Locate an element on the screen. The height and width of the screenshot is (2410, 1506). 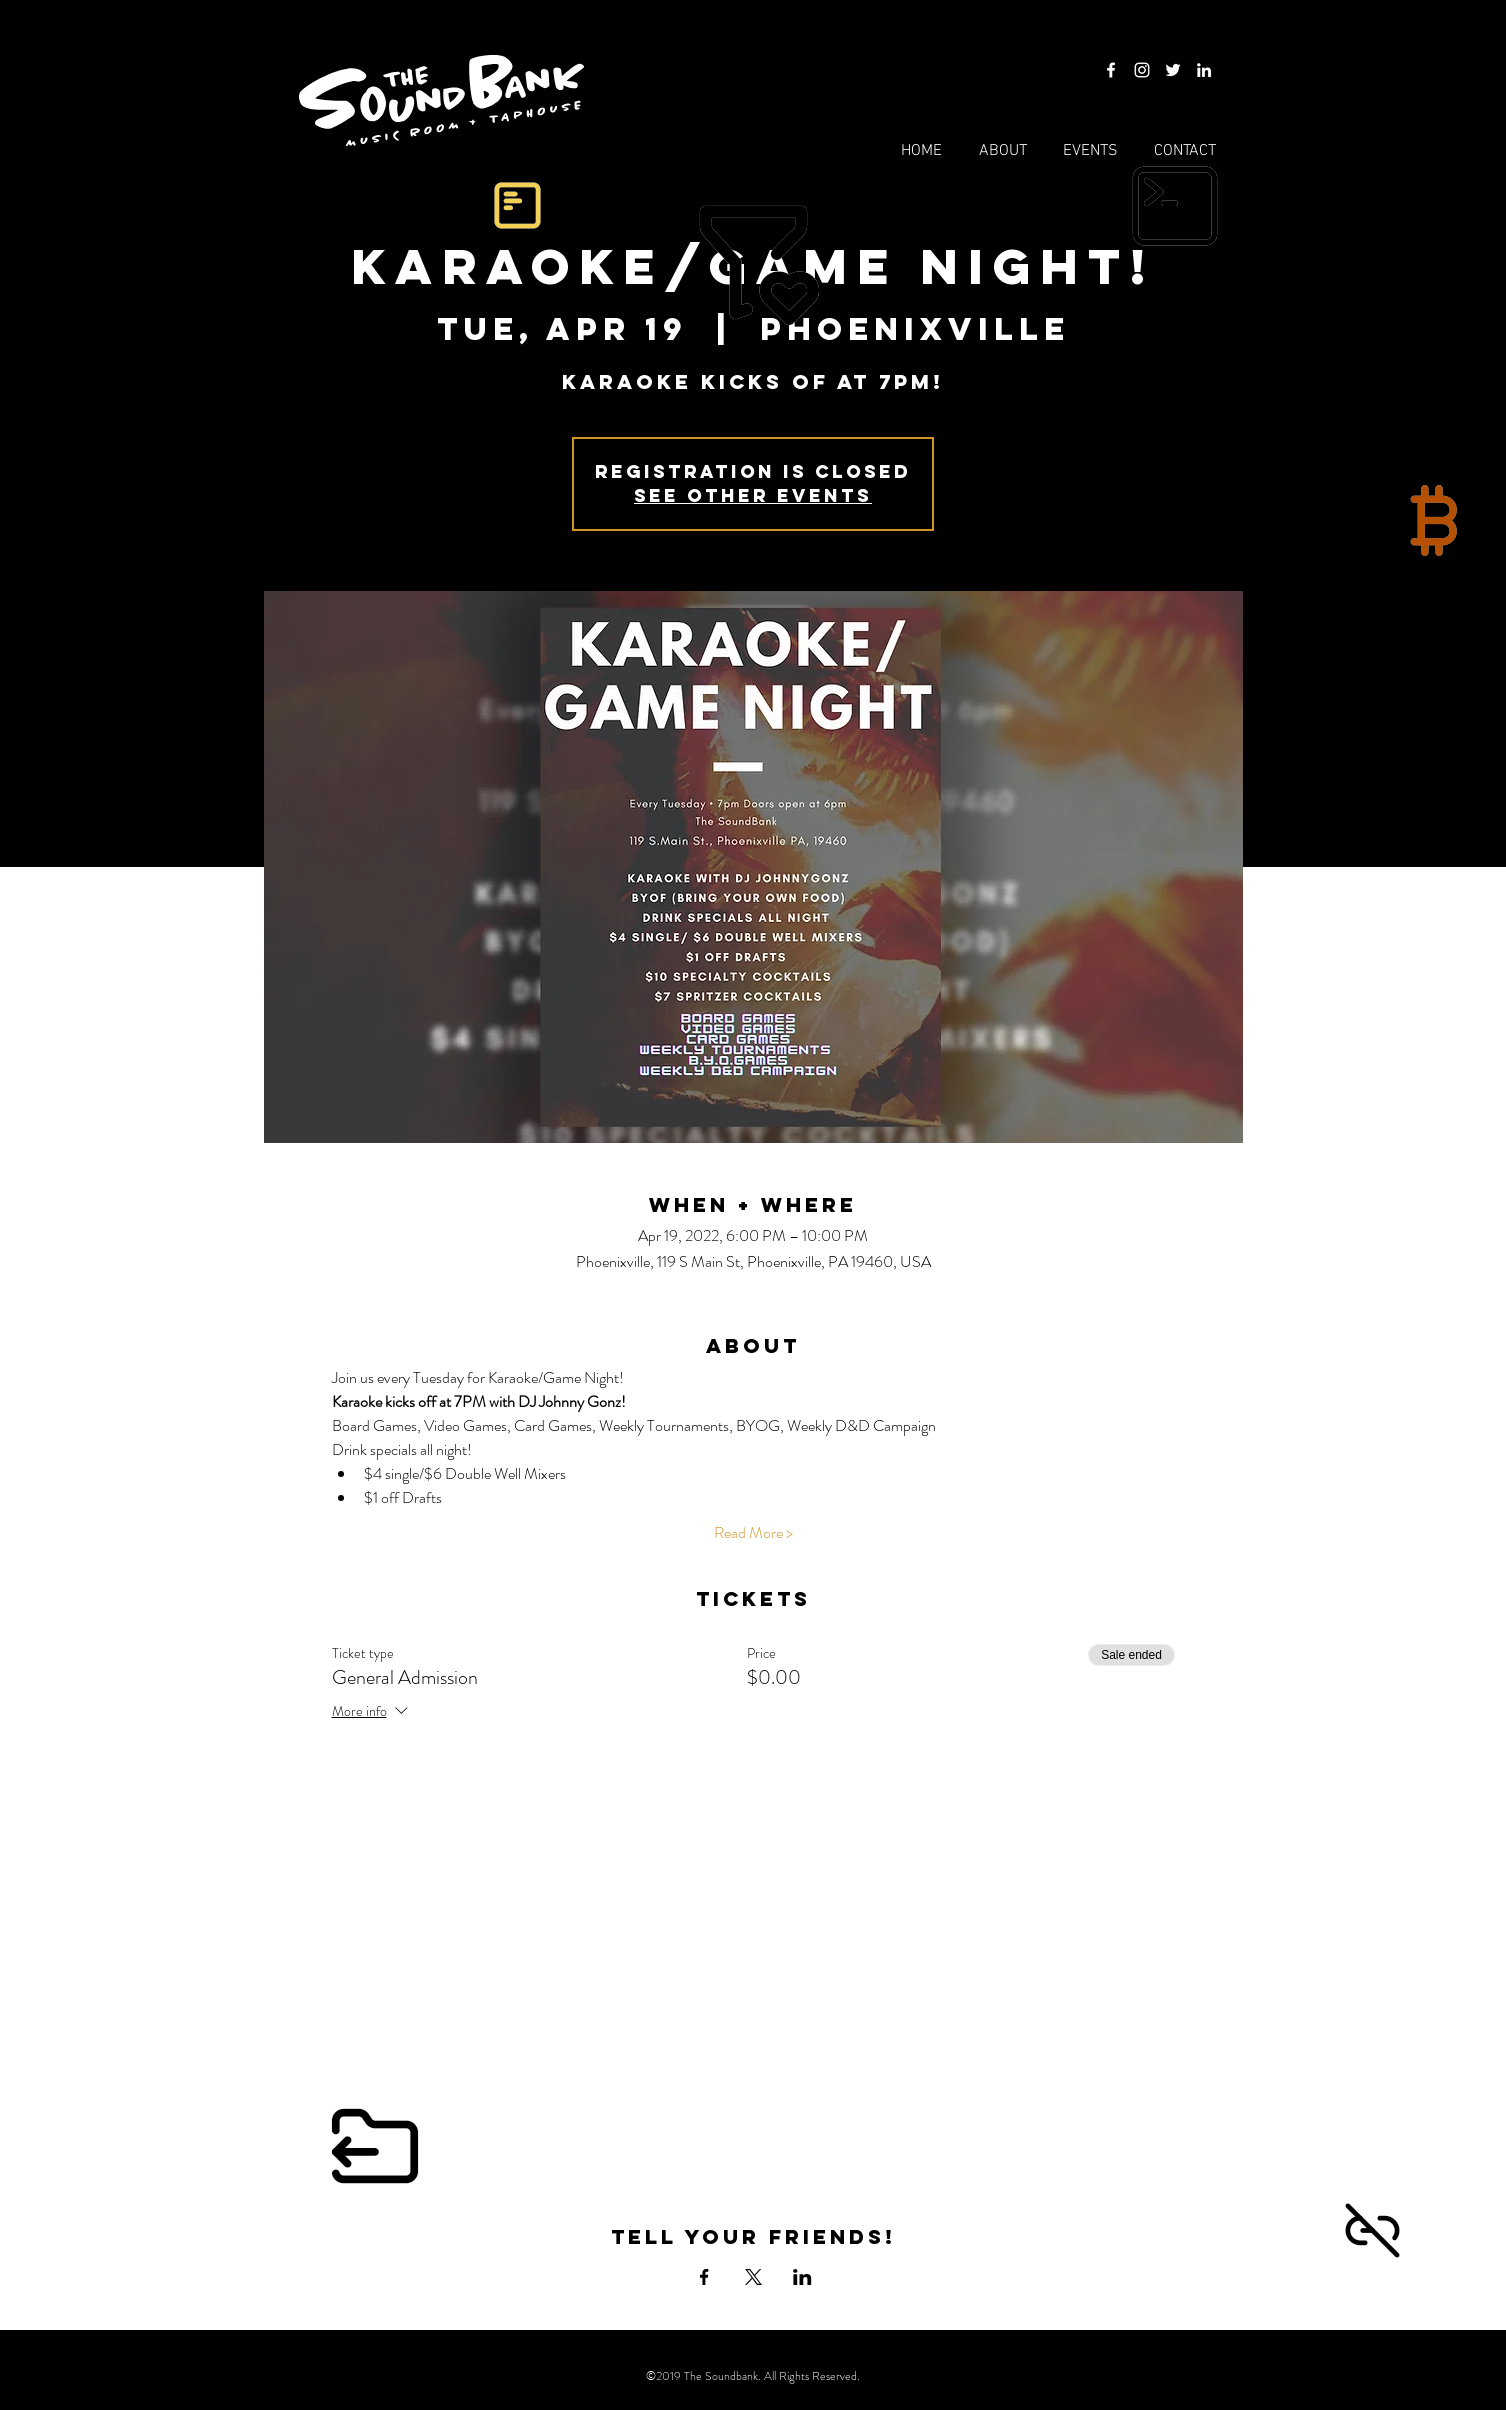
filter by favorites is located at coordinates (753, 259).